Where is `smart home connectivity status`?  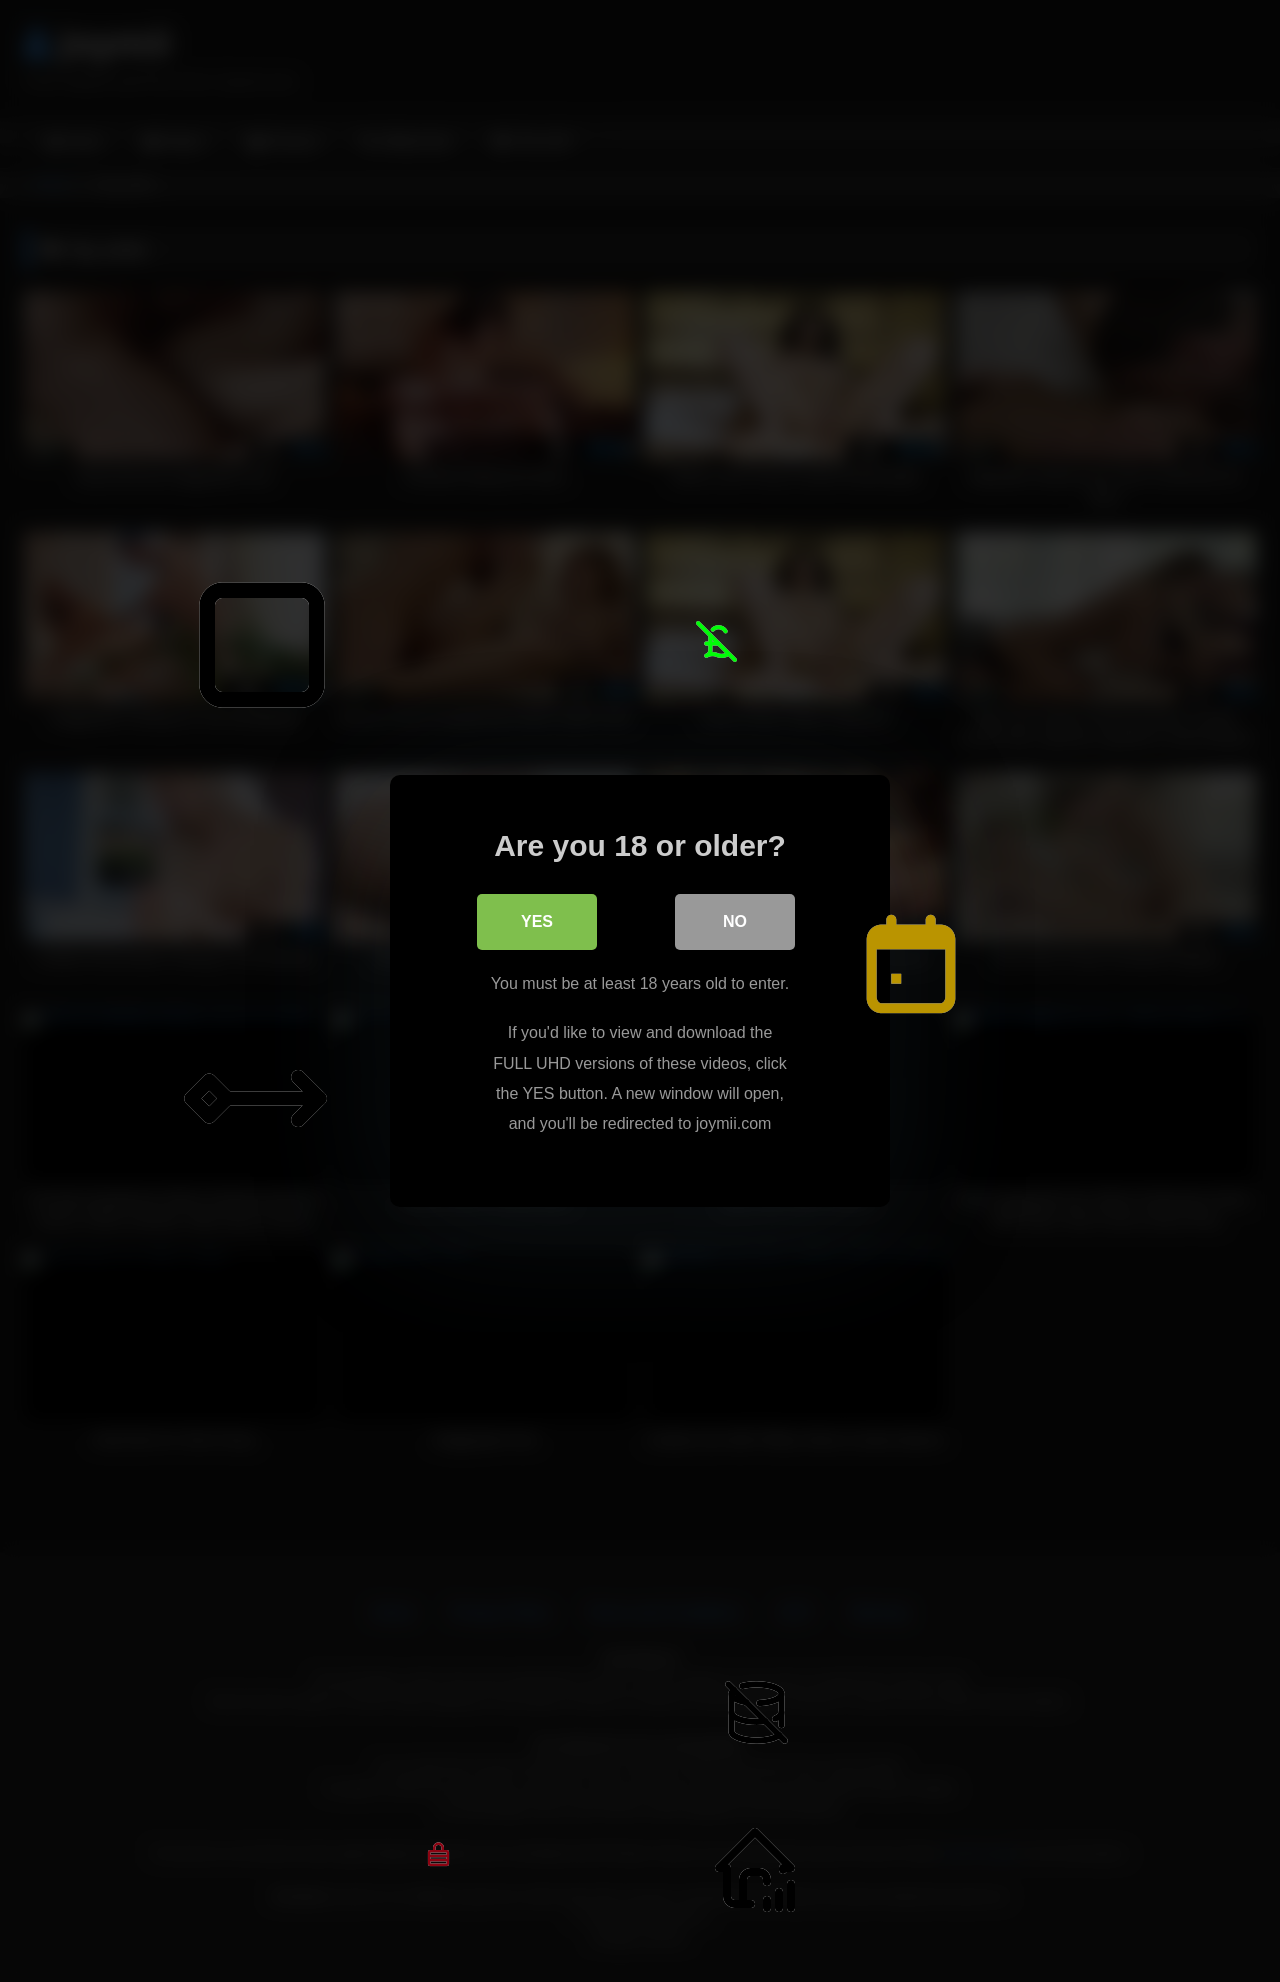 smart home connectivity status is located at coordinates (755, 1868).